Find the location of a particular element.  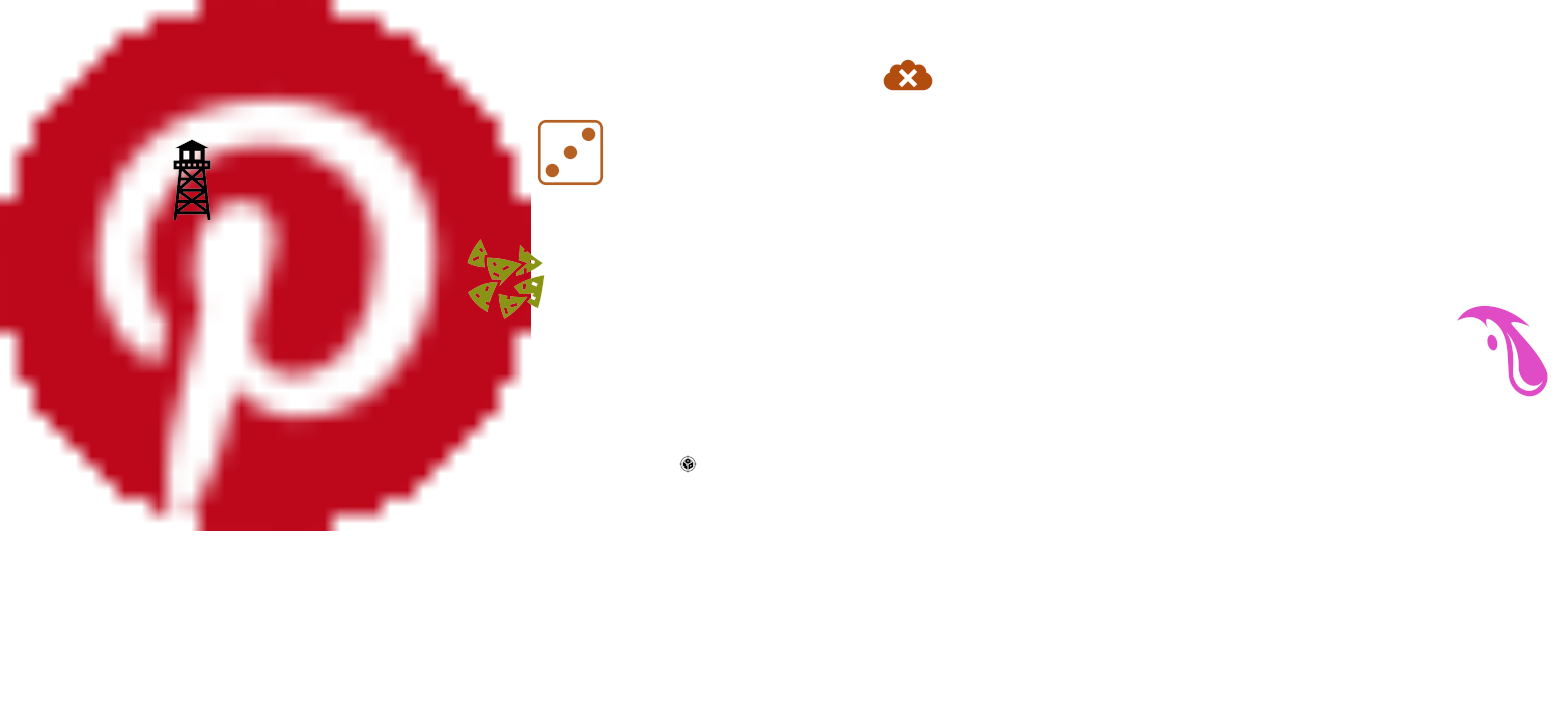

browse mexican food options is located at coordinates (506, 279).